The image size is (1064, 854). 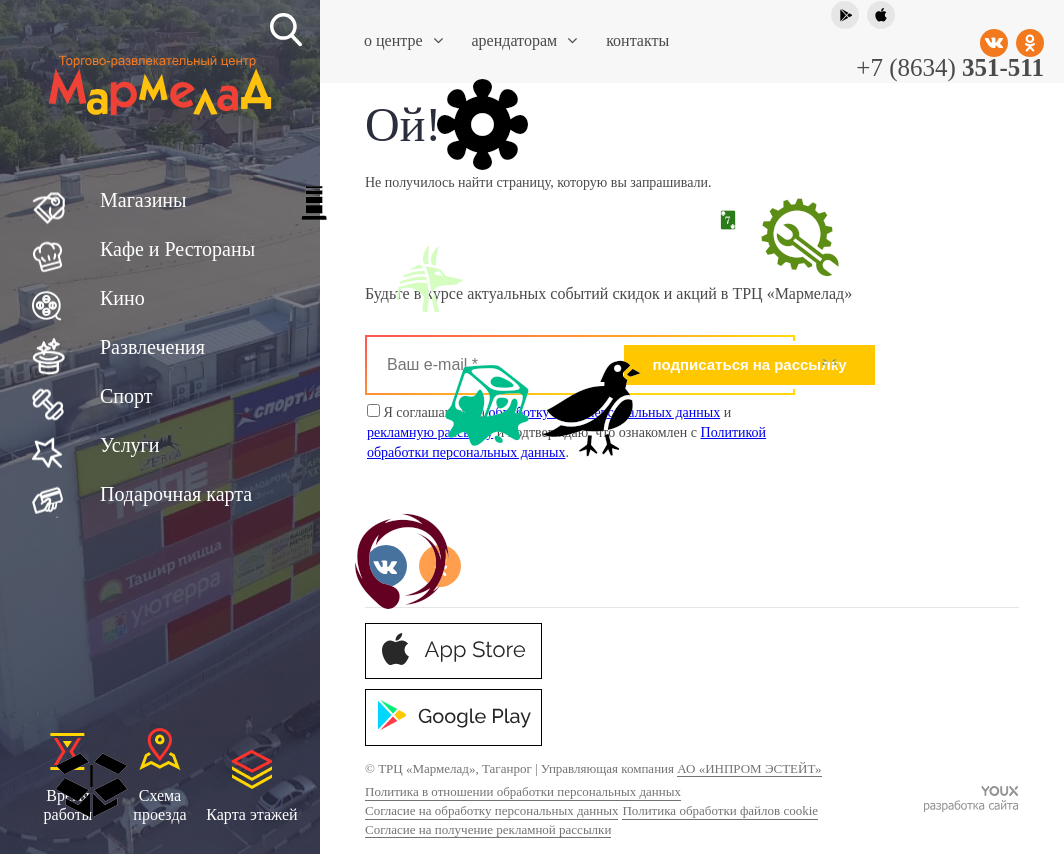 What do you see at coordinates (402, 561) in the screenshot?
I see `zen or meditation mode` at bounding box center [402, 561].